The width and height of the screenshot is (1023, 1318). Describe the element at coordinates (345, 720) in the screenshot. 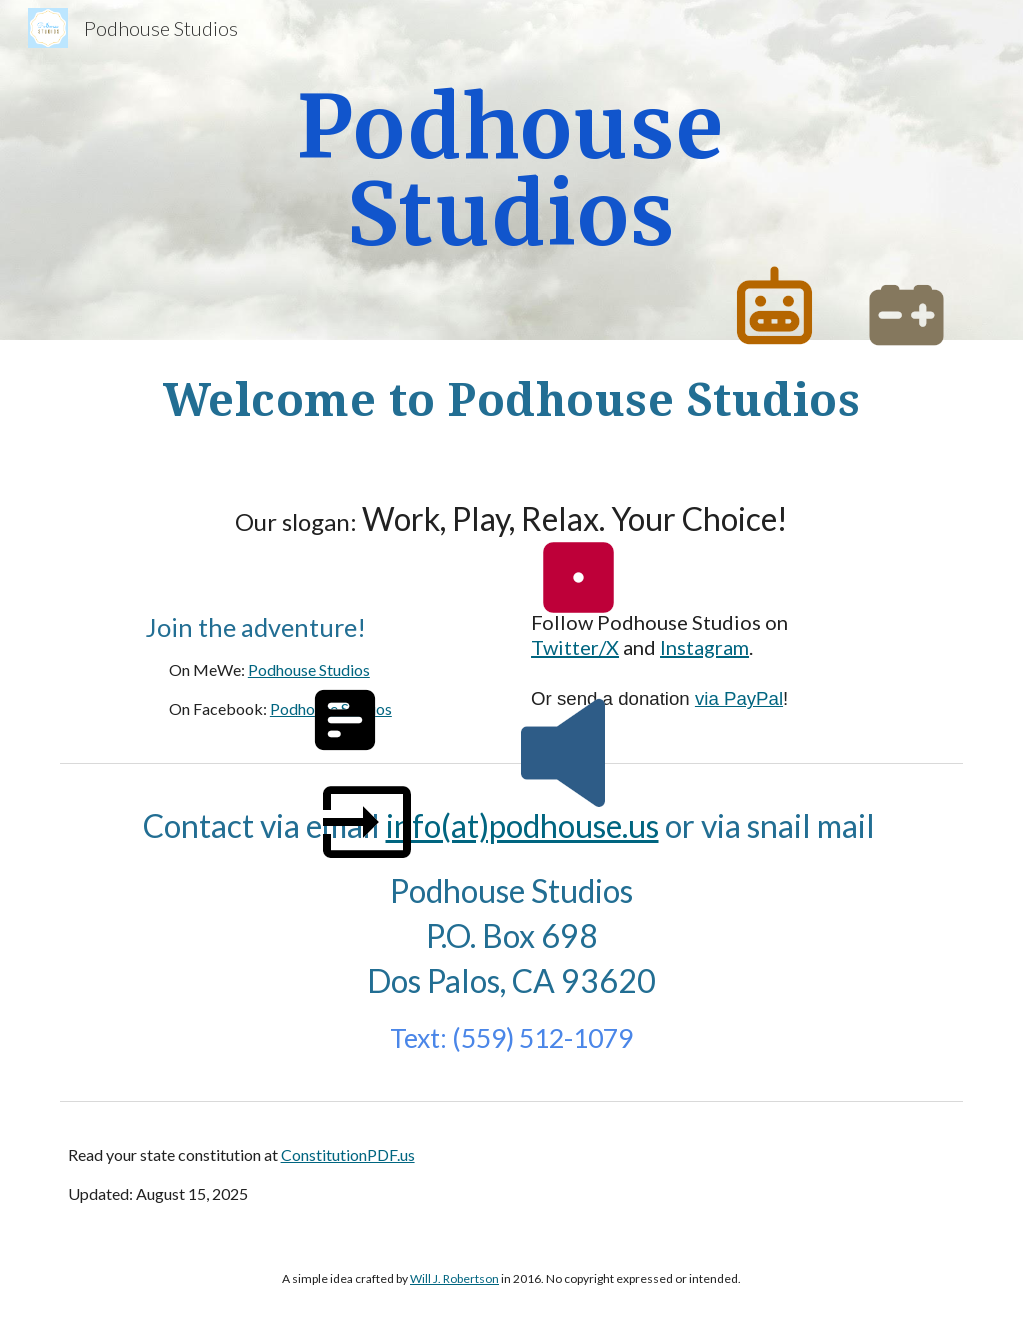

I see `view poll or survey results` at that location.